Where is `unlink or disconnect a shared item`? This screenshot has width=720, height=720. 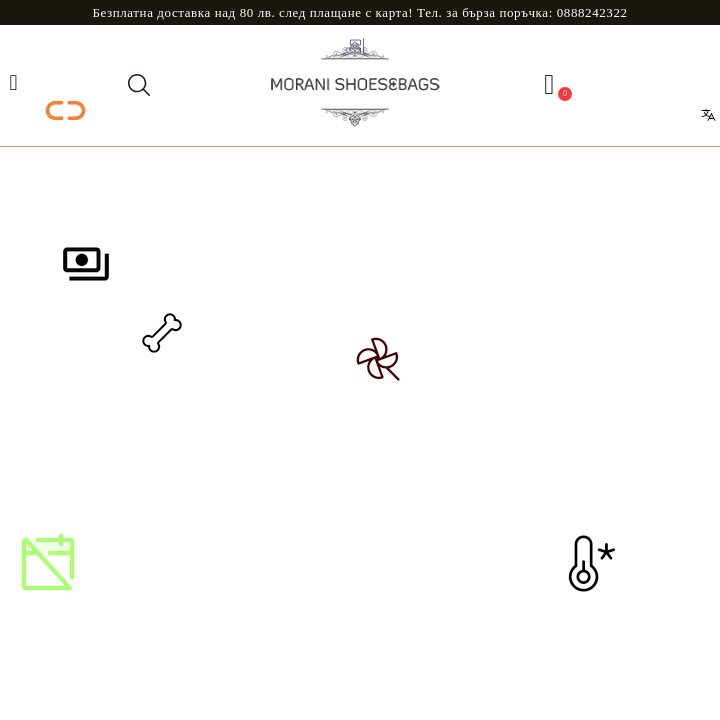
unlink or disconnect a shared item is located at coordinates (65, 110).